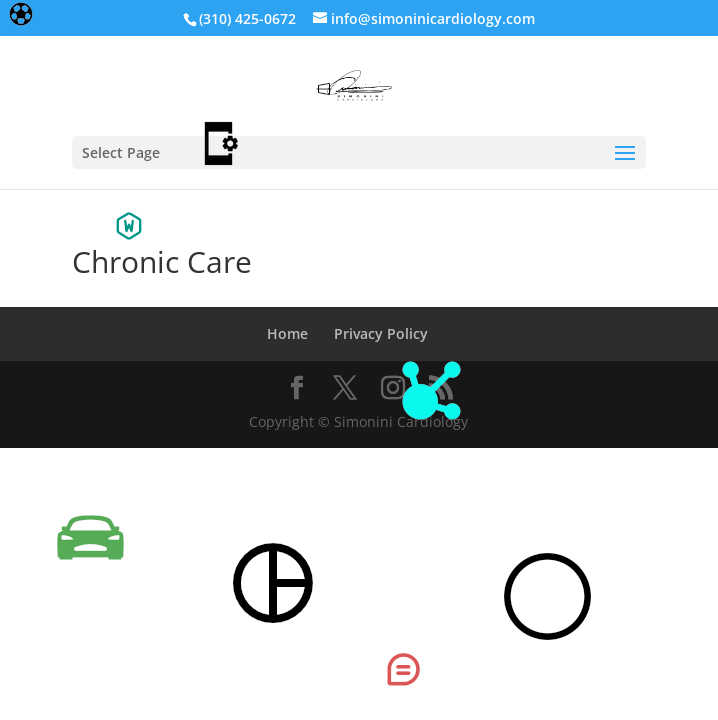  I want to click on access sports car or vehicle settings, so click(90, 537).